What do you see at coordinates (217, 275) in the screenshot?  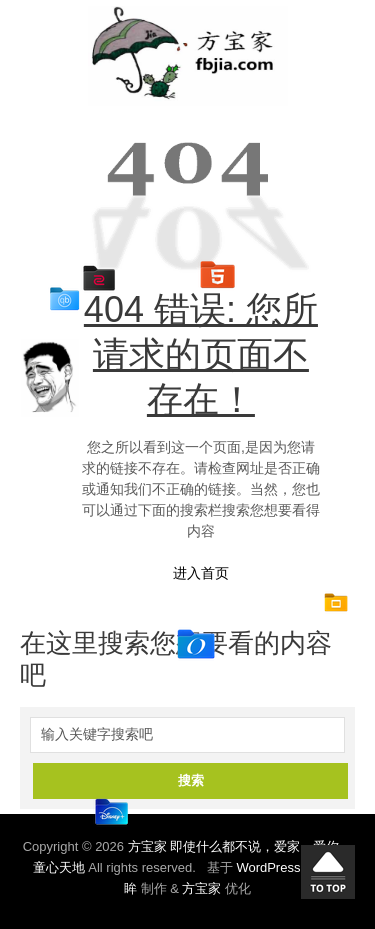 I see `open folder containing HTML files` at bounding box center [217, 275].